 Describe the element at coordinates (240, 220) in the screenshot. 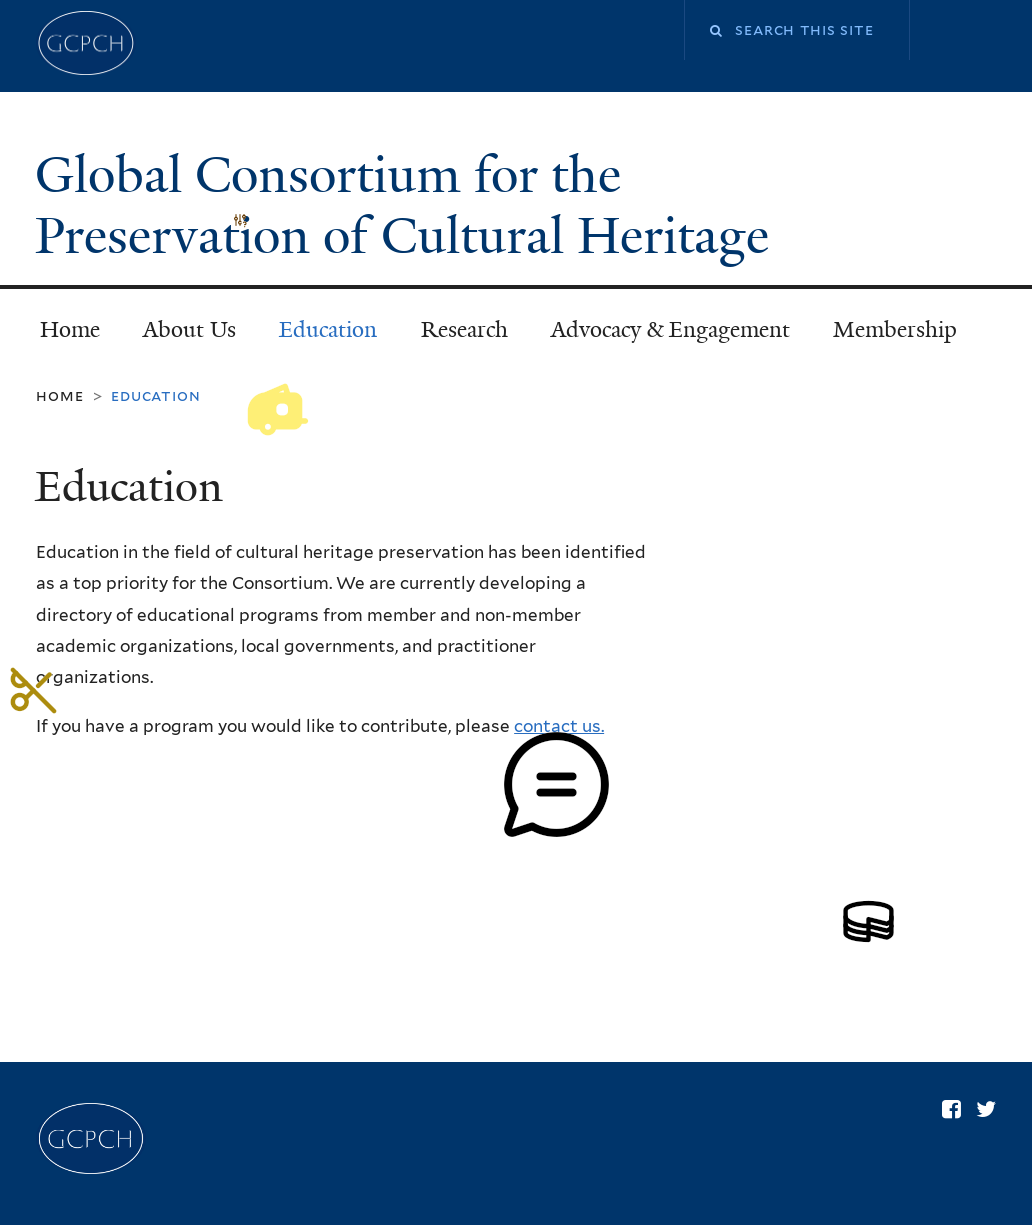

I see `access settings help or FAQ` at that location.